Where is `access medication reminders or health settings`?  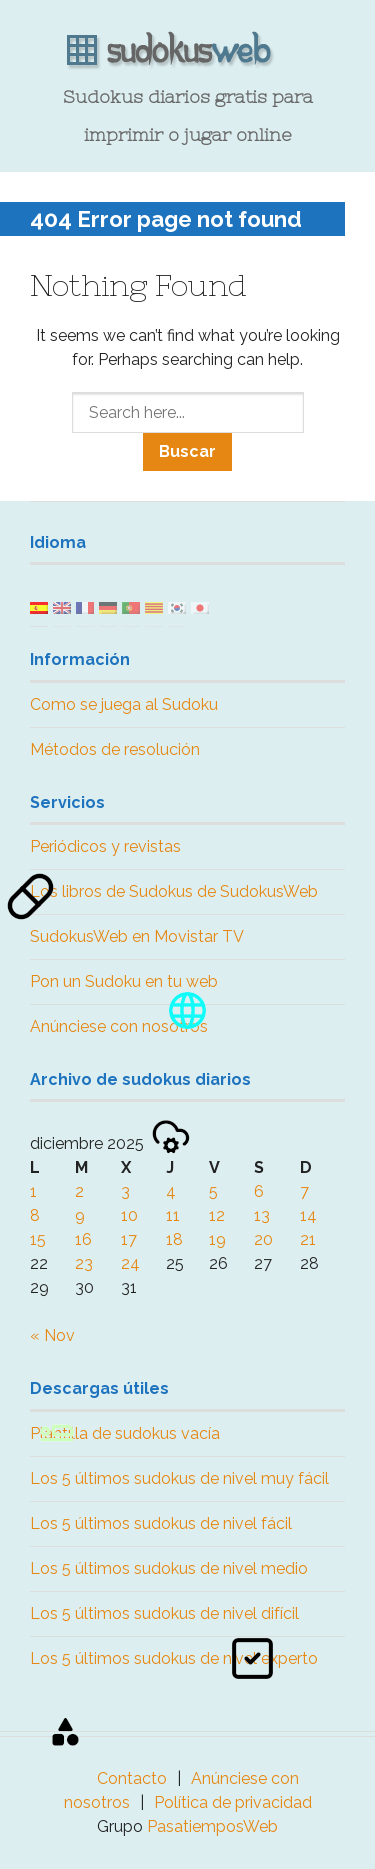 access medication reminders or health settings is located at coordinates (30, 896).